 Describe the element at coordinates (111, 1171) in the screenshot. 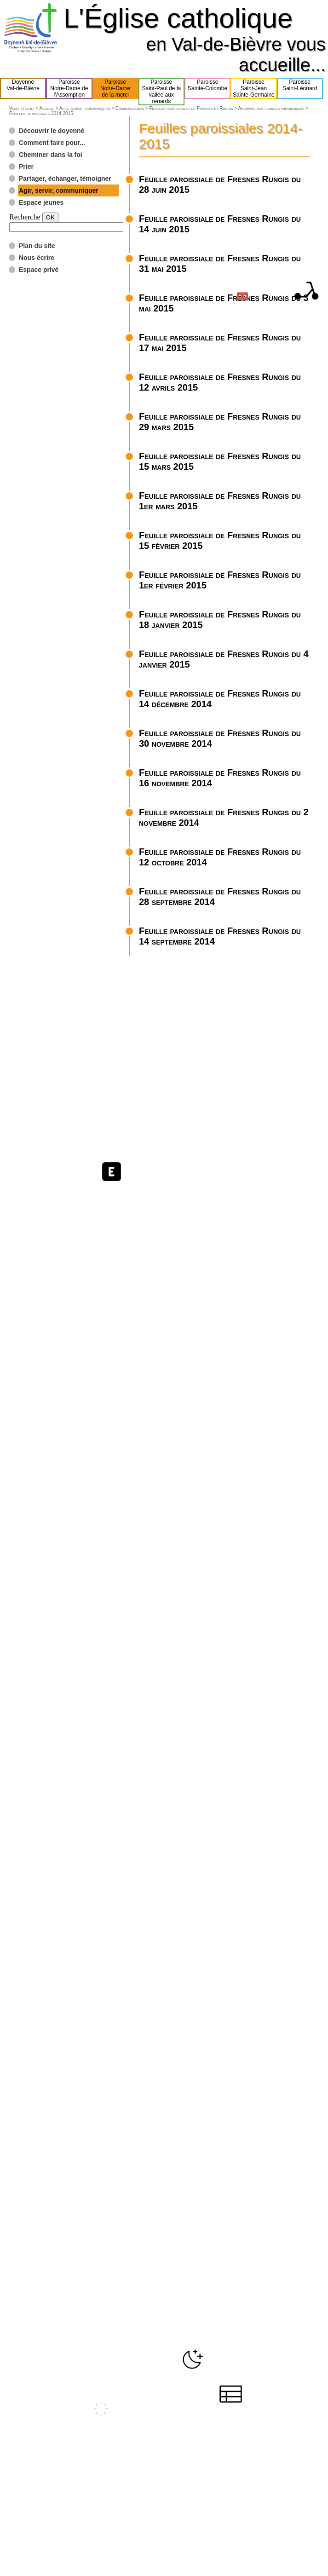

I see `indicates an "E" rating or classification` at that location.